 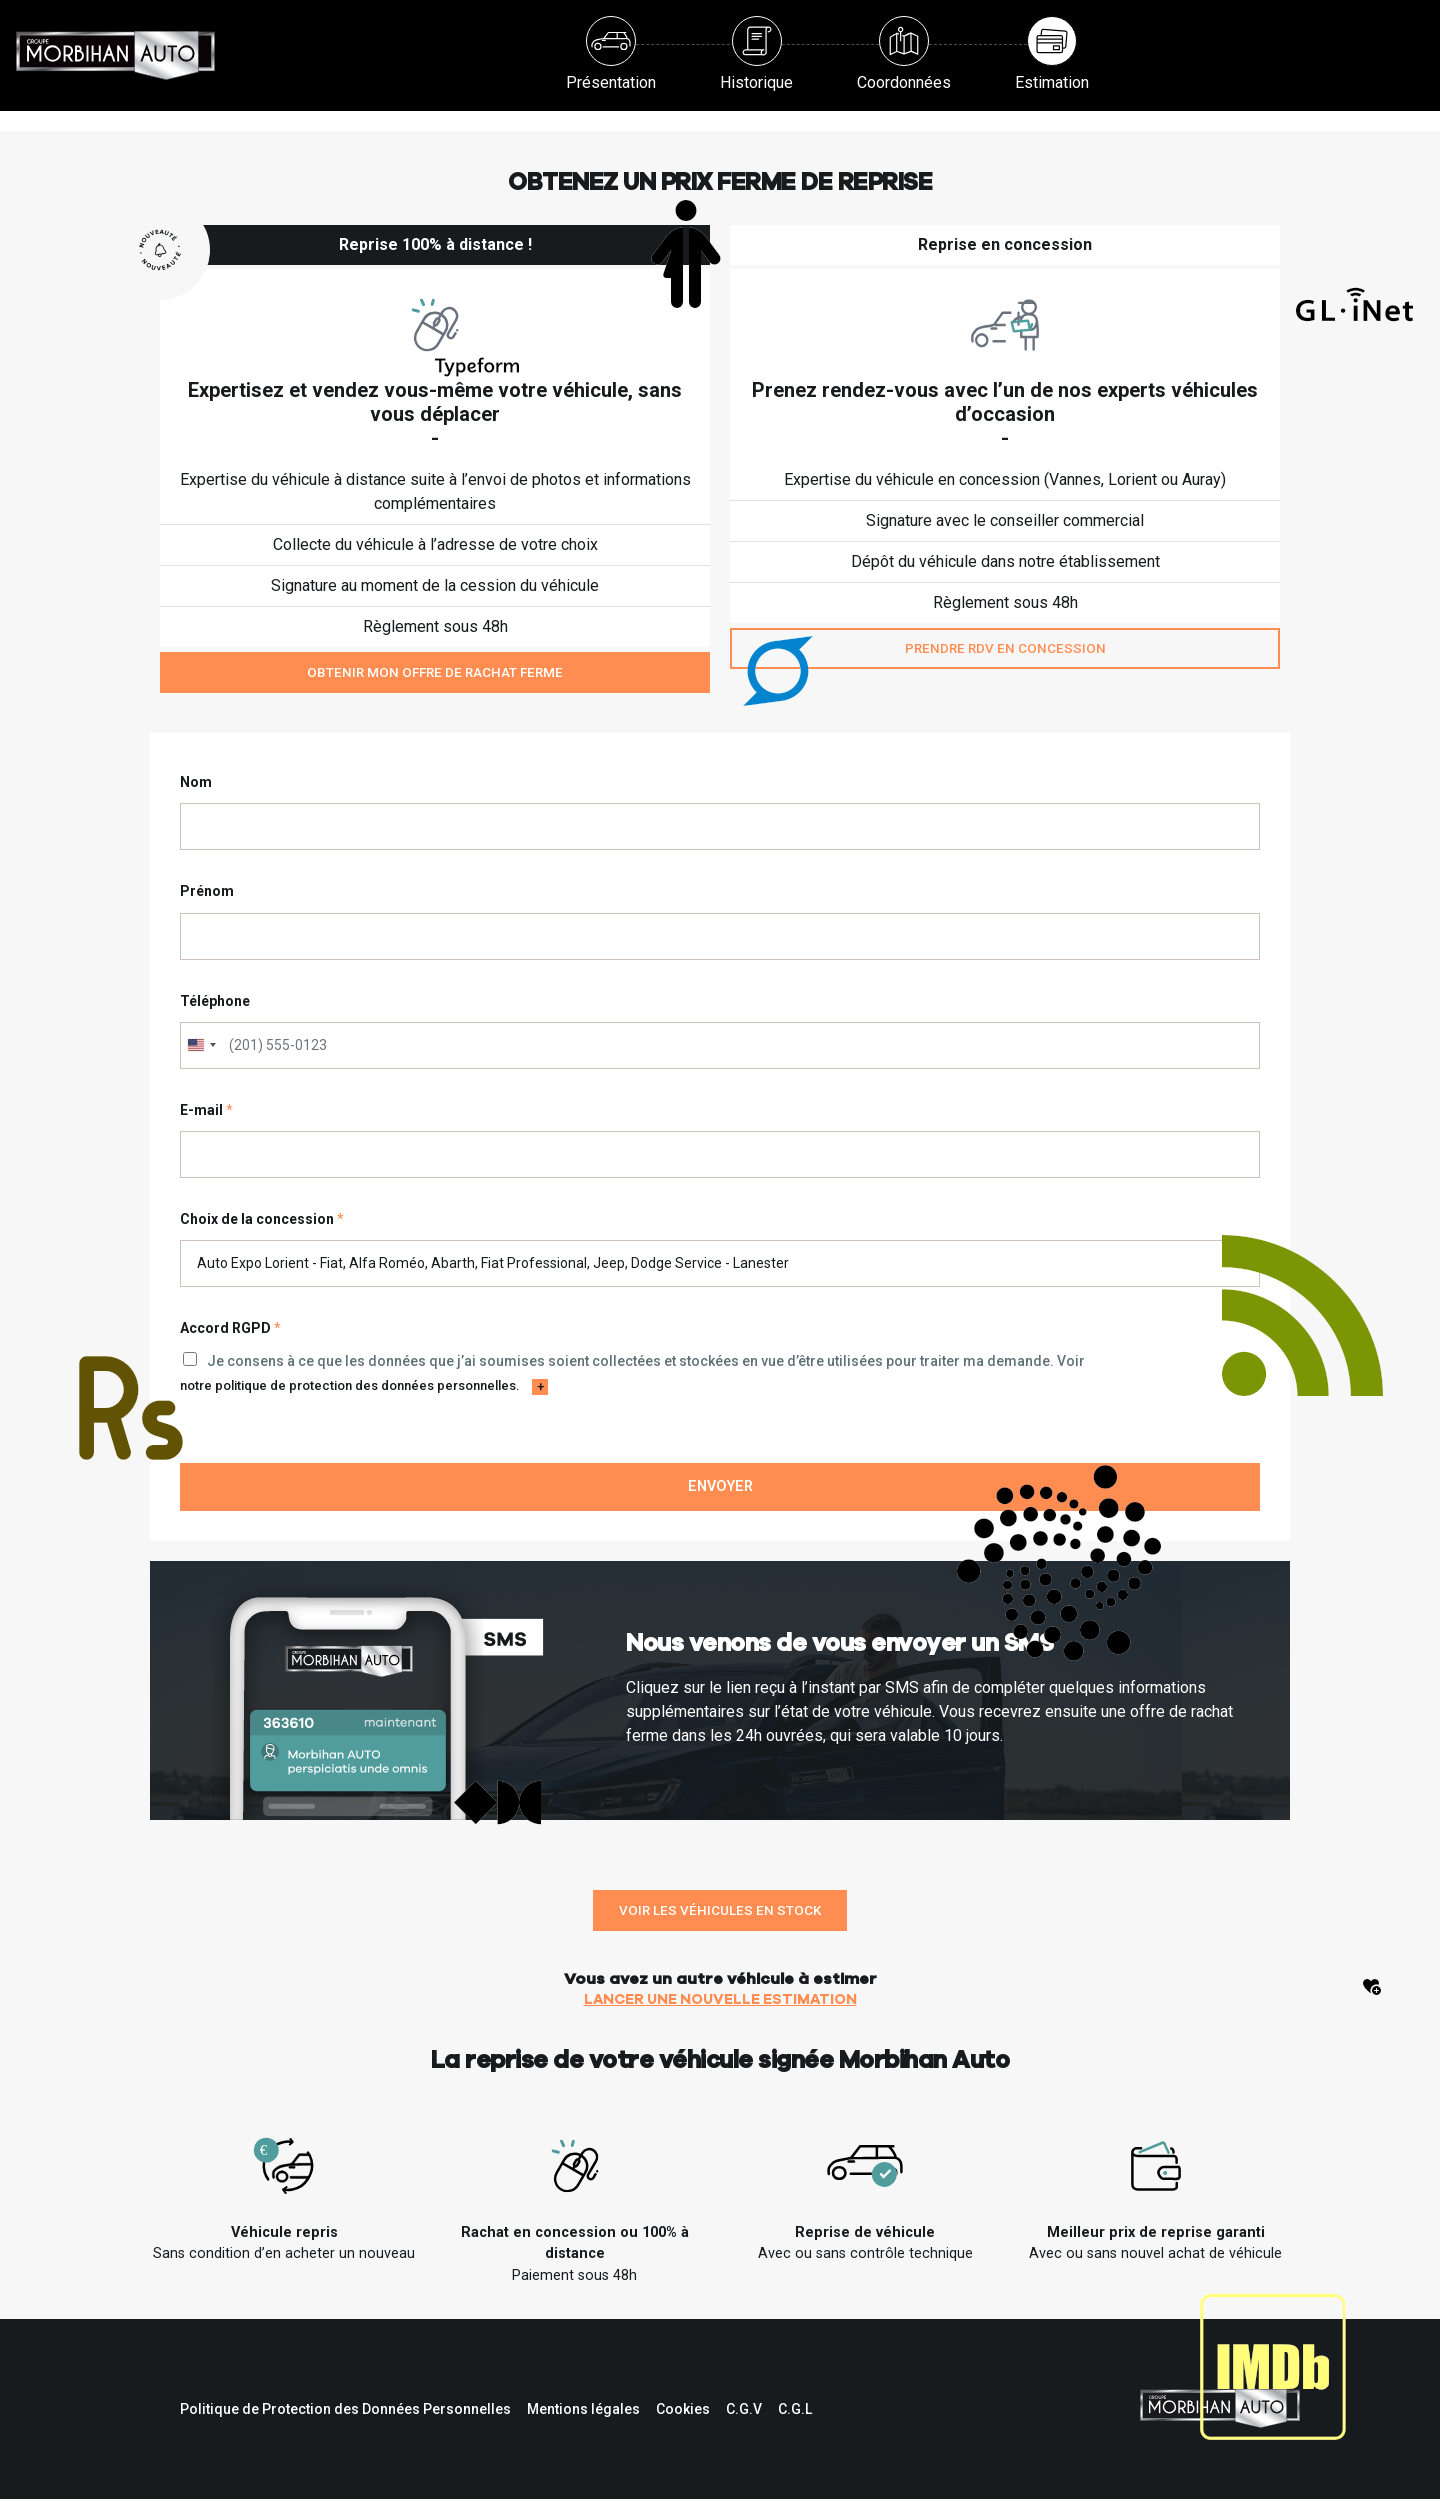 What do you see at coordinates (1372, 1986) in the screenshot?
I see `add to favorites` at bounding box center [1372, 1986].